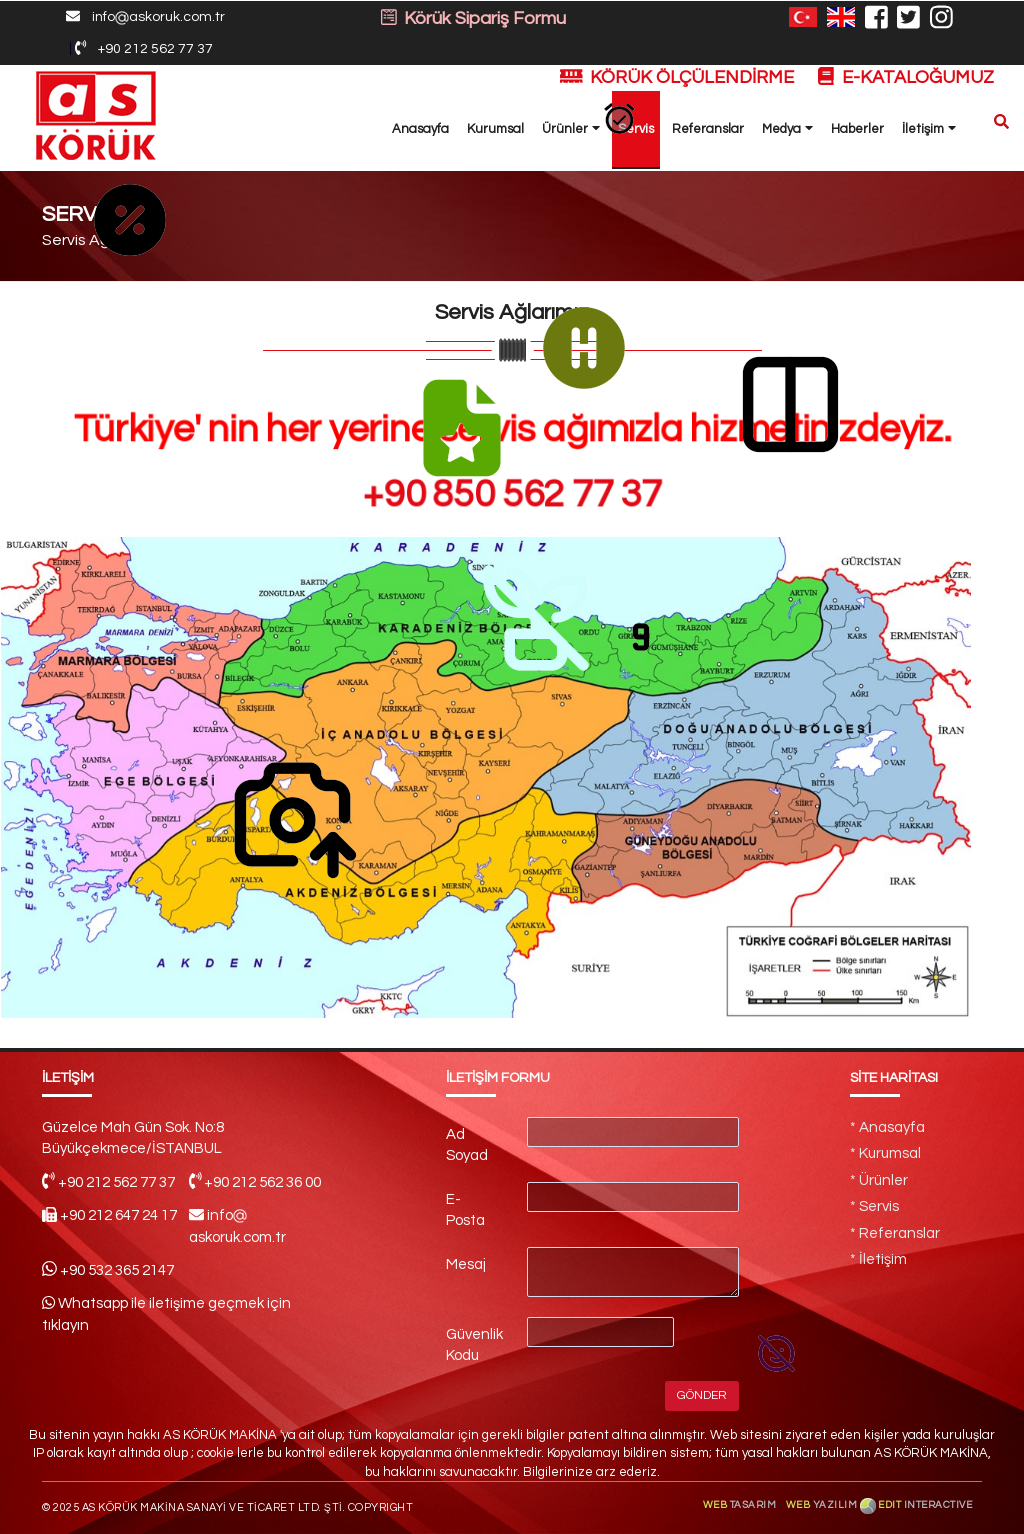 Image resolution: width=1024 pixels, height=1534 pixels. I want to click on view starred or favorite files, so click(462, 428).